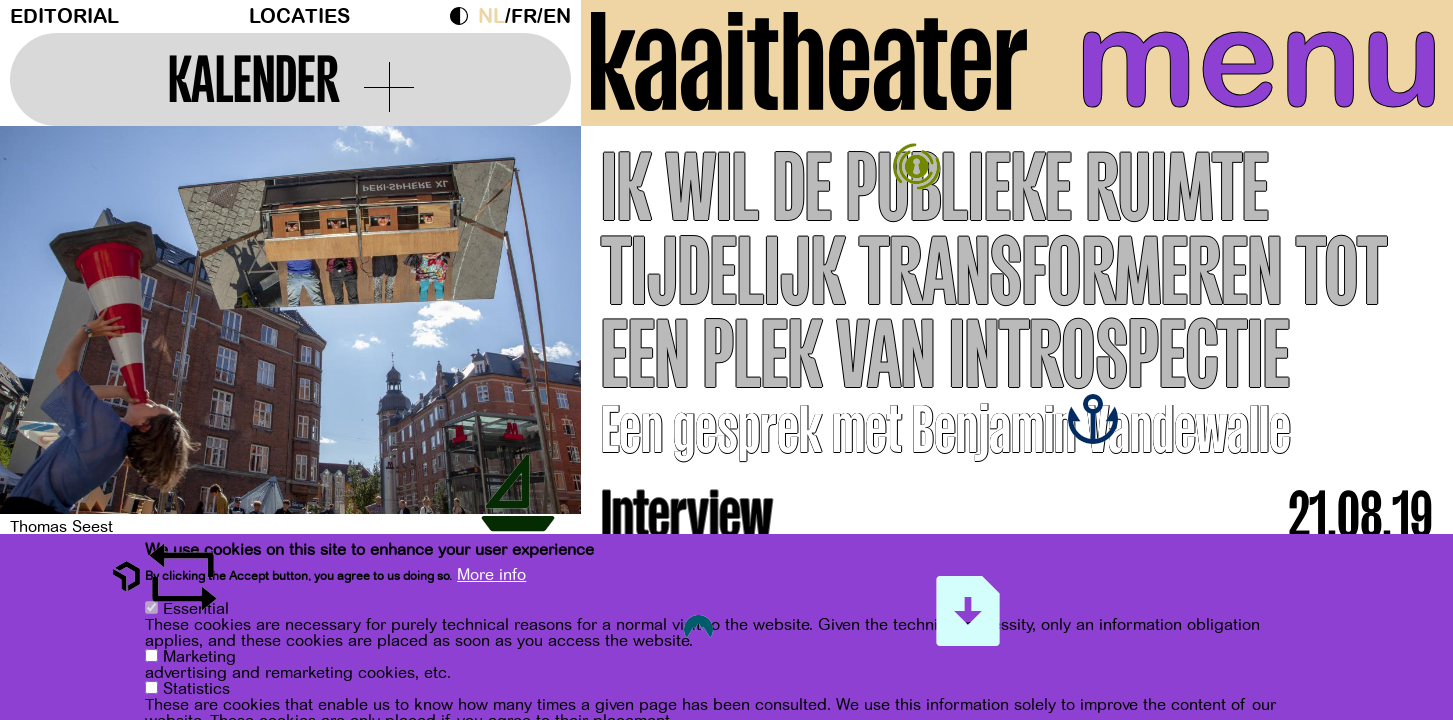 Image resolution: width=1453 pixels, height=720 pixels. Describe the element at coordinates (916, 166) in the screenshot. I see `open authelia authentication settings` at that location.